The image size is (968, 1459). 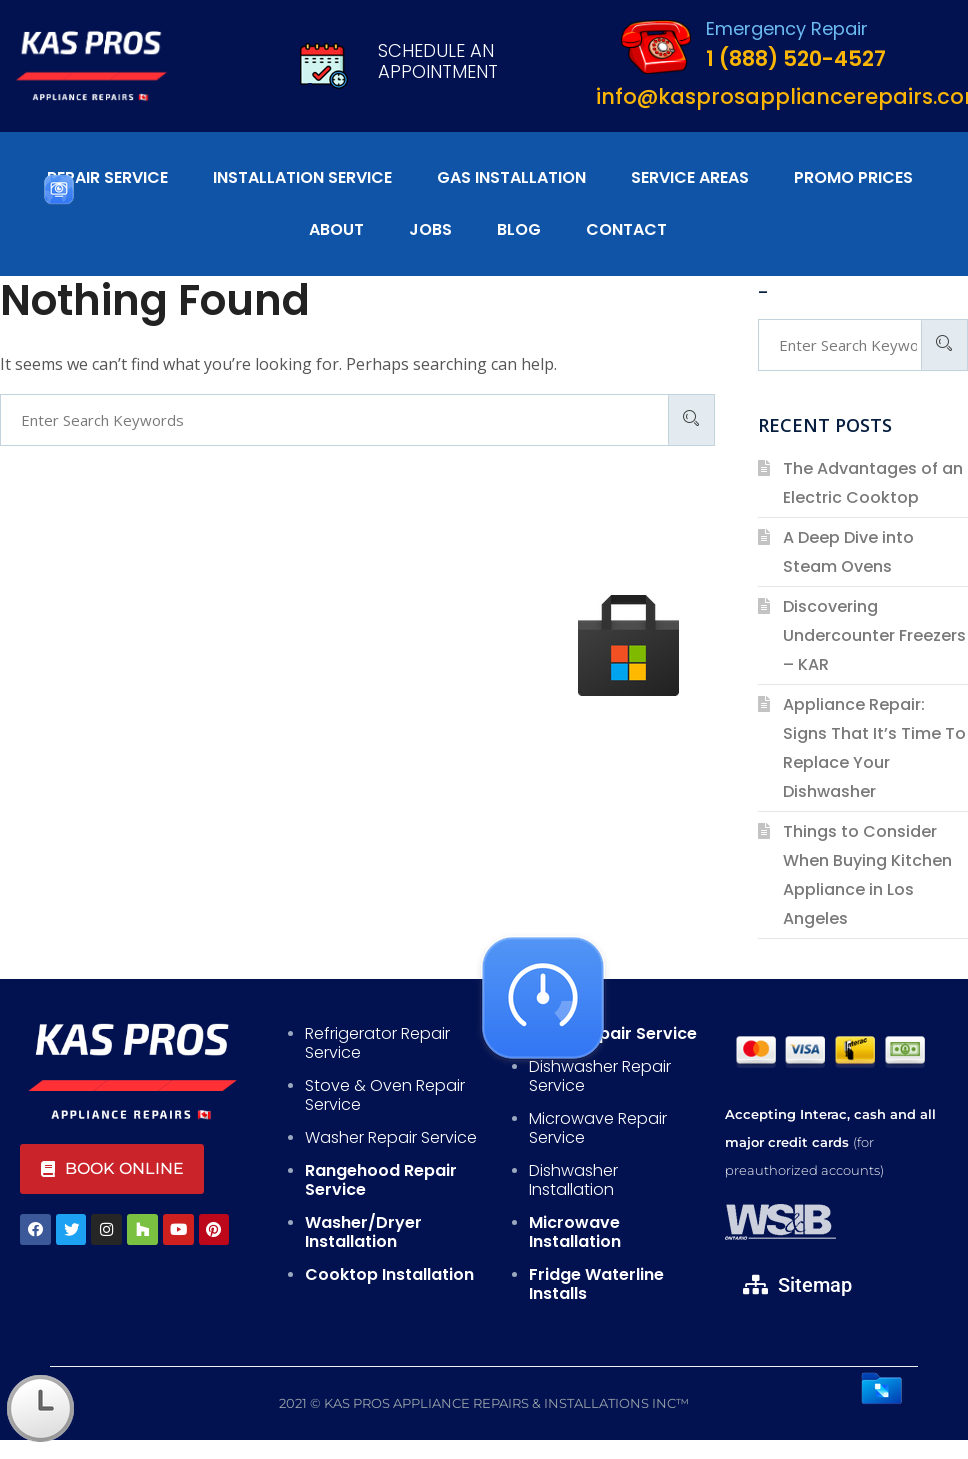 I want to click on access remote desktop or screen sharing settings, so click(x=59, y=190).